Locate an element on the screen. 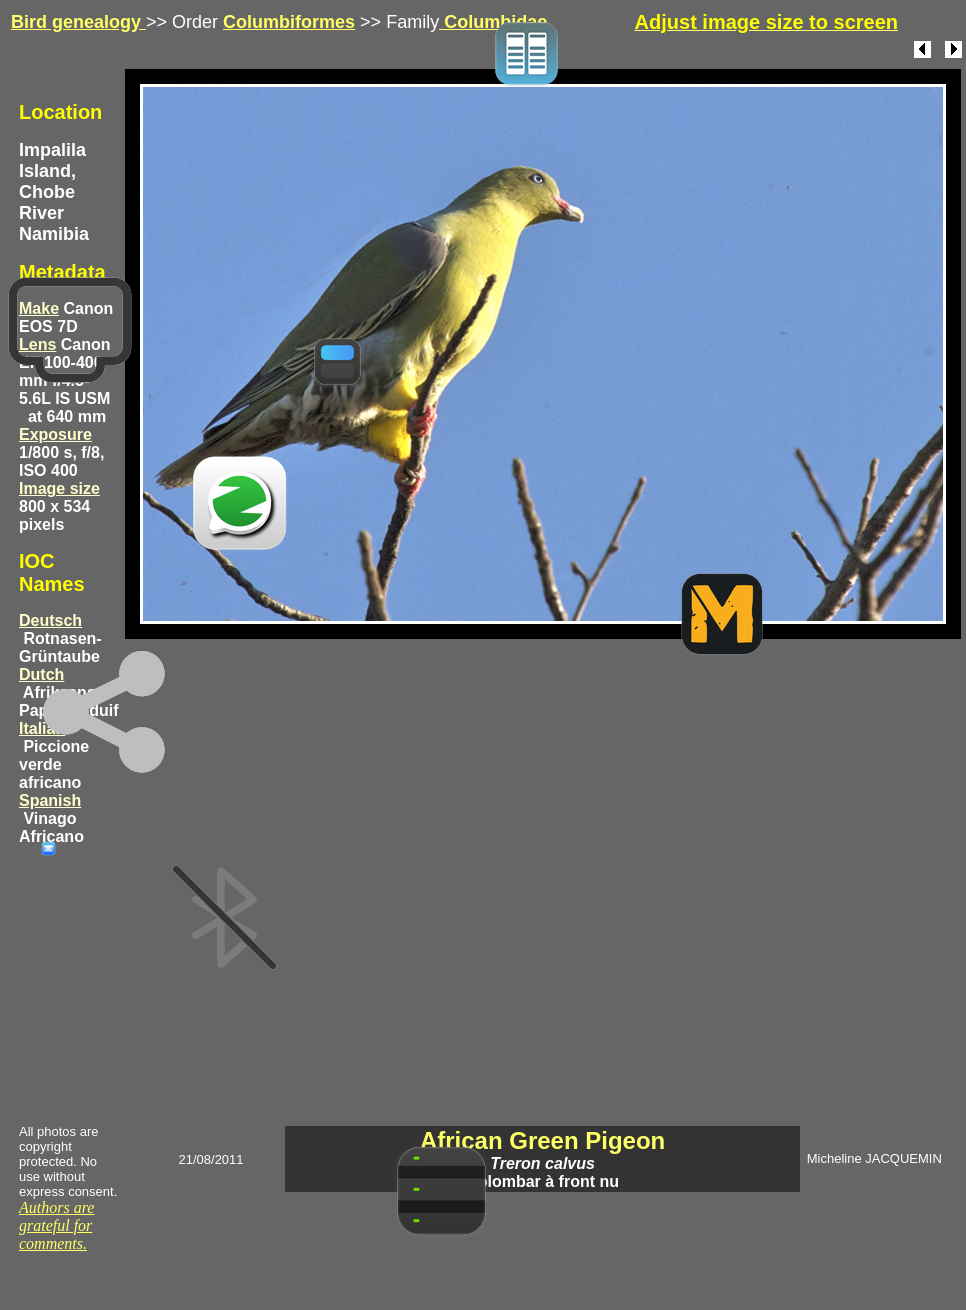 The height and width of the screenshot is (1310, 966). launch Metro: Last Light game is located at coordinates (722, 614).